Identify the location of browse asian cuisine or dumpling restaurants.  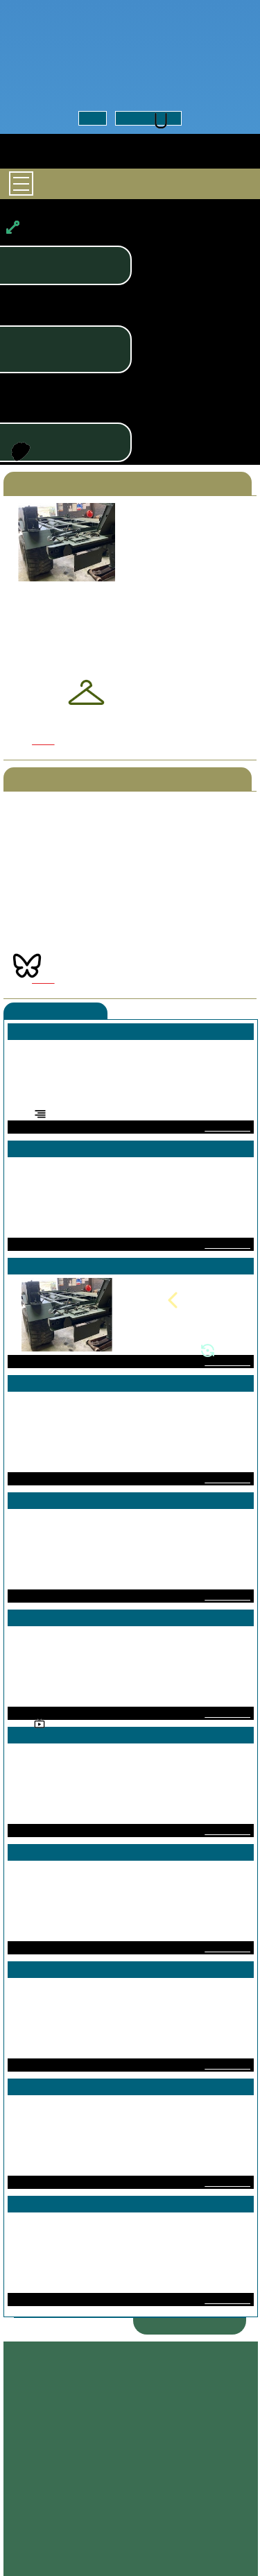
(21, 452).